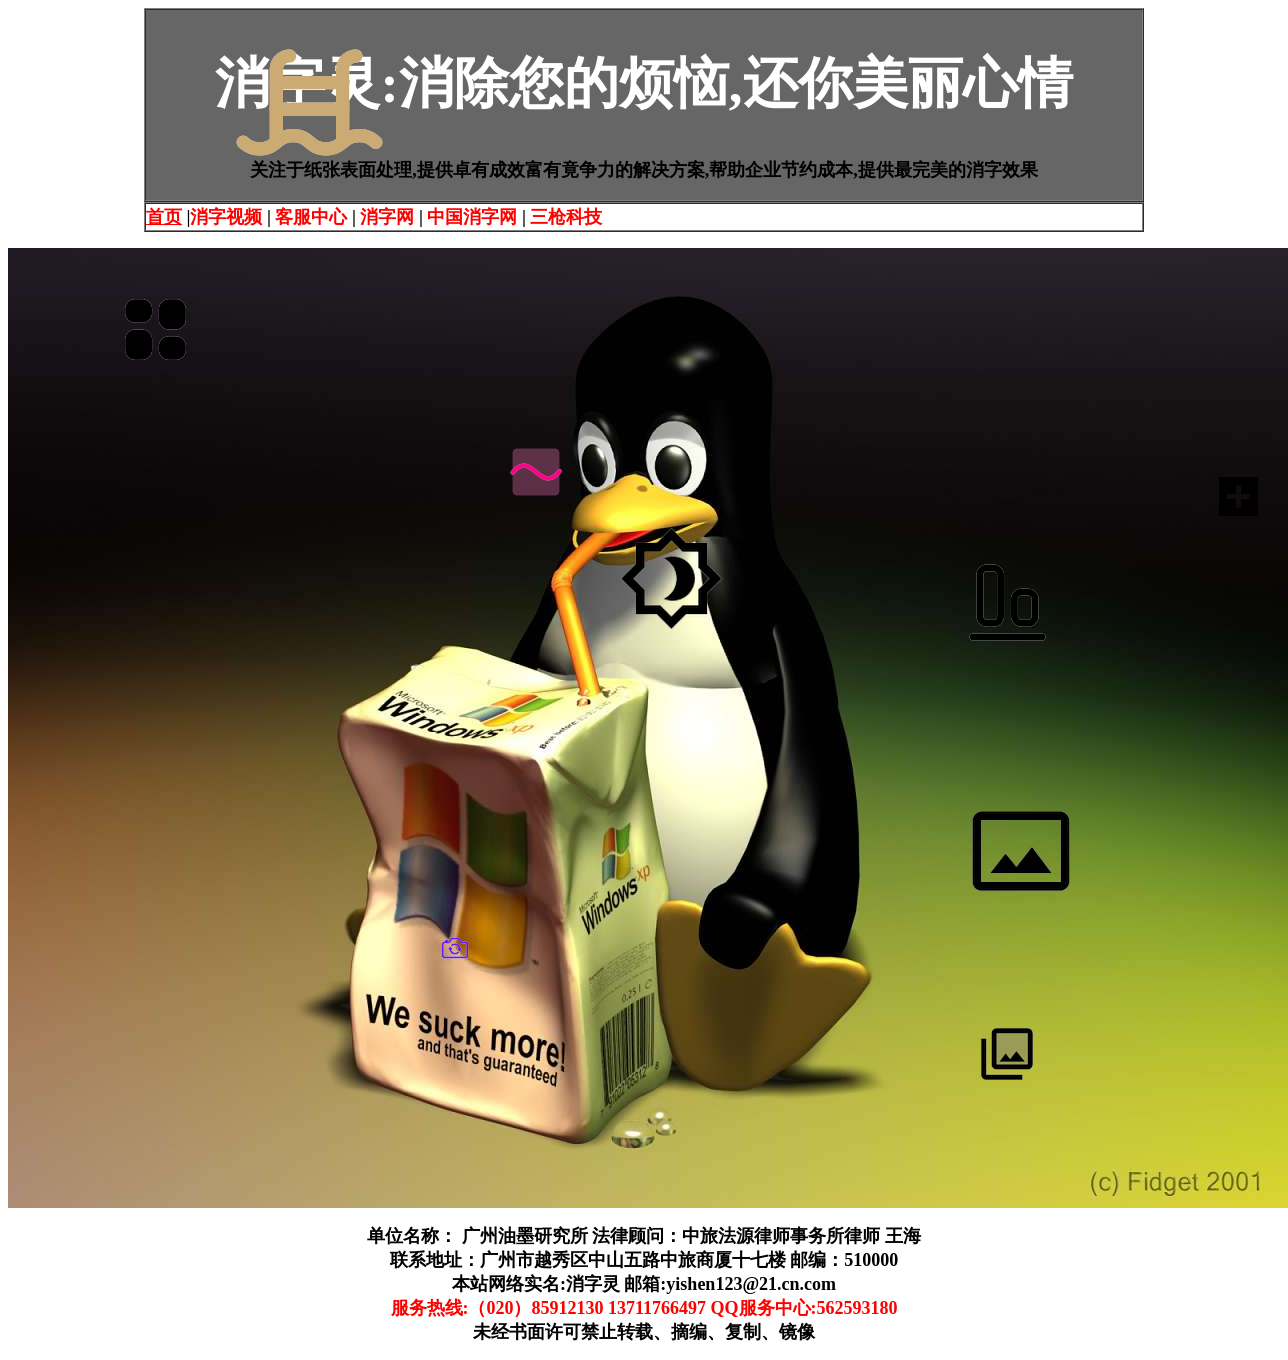 The image size is (1288, 1360). I want to click on access pool or swimming area information, so click(309, 102).